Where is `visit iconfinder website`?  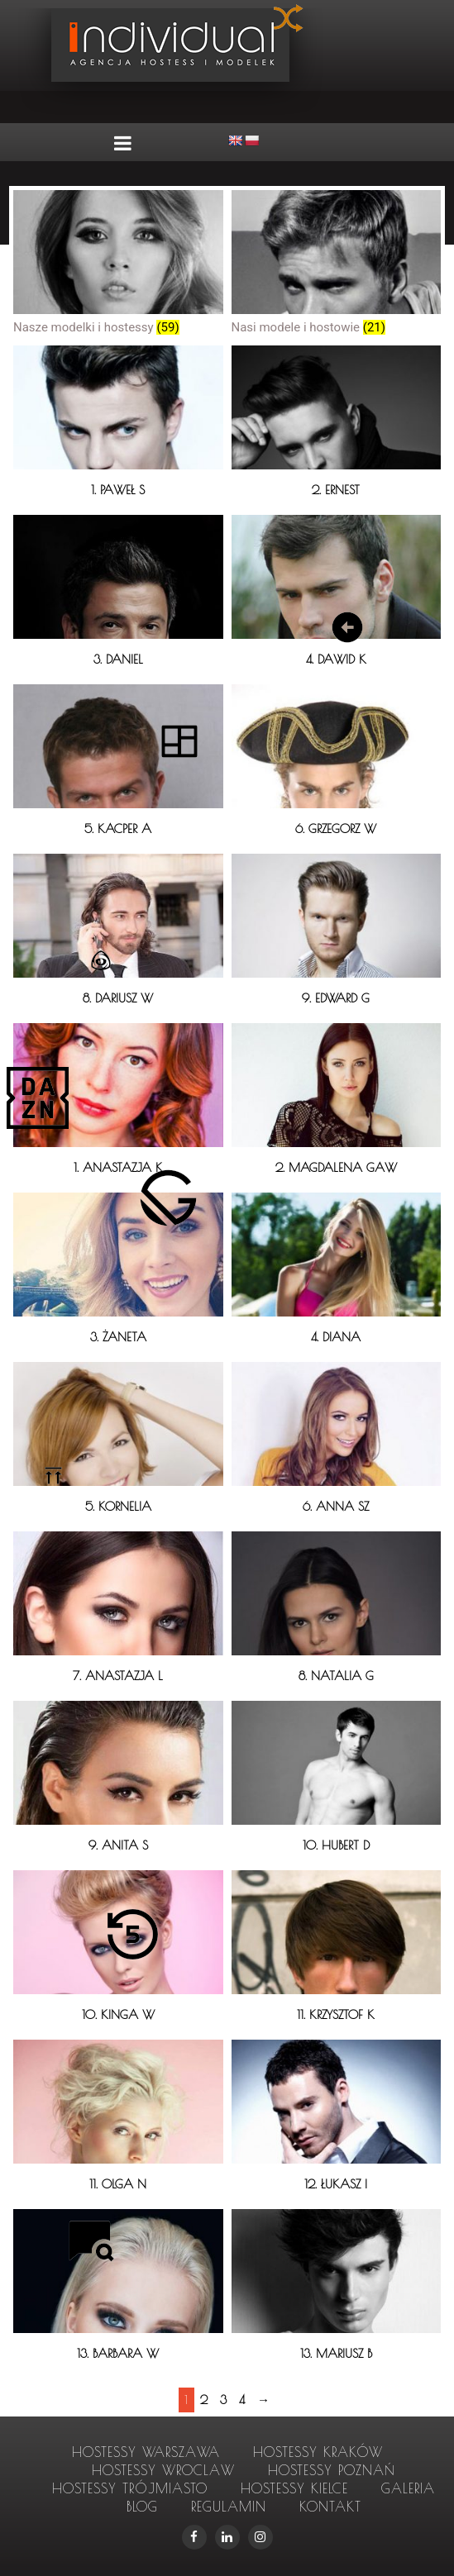 visit iconfinder website is located at coordinates (101, 960).